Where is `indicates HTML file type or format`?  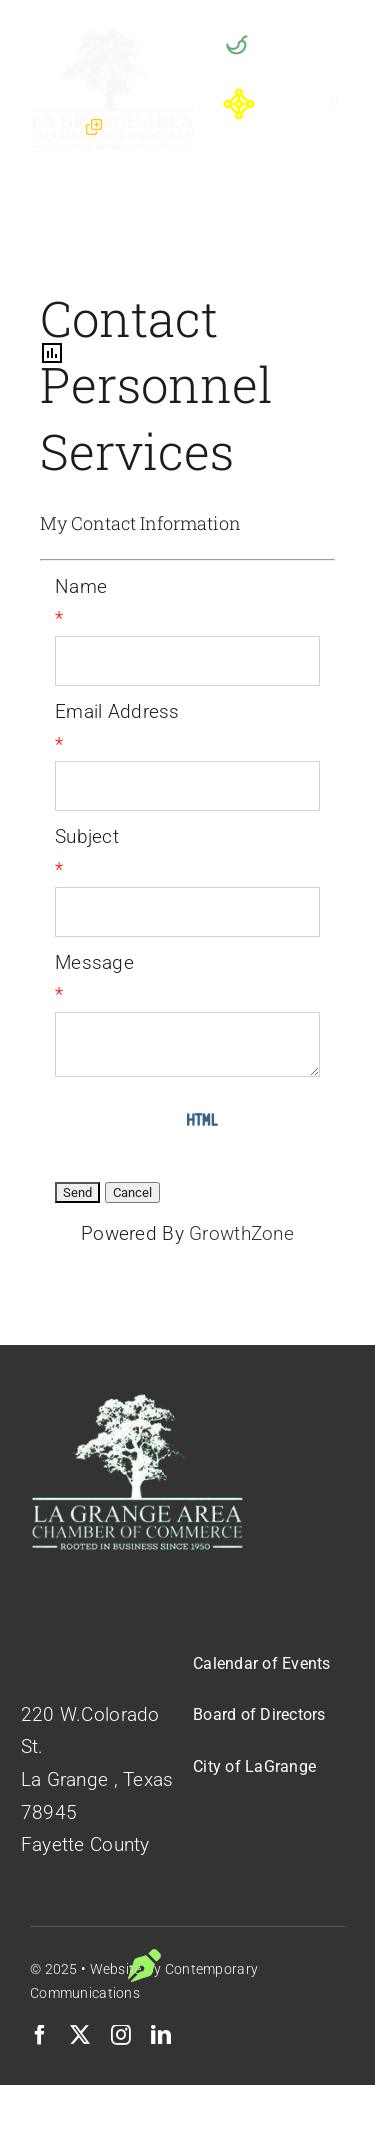
indicates HTML file type or format is located at coordinates (202, 1119).